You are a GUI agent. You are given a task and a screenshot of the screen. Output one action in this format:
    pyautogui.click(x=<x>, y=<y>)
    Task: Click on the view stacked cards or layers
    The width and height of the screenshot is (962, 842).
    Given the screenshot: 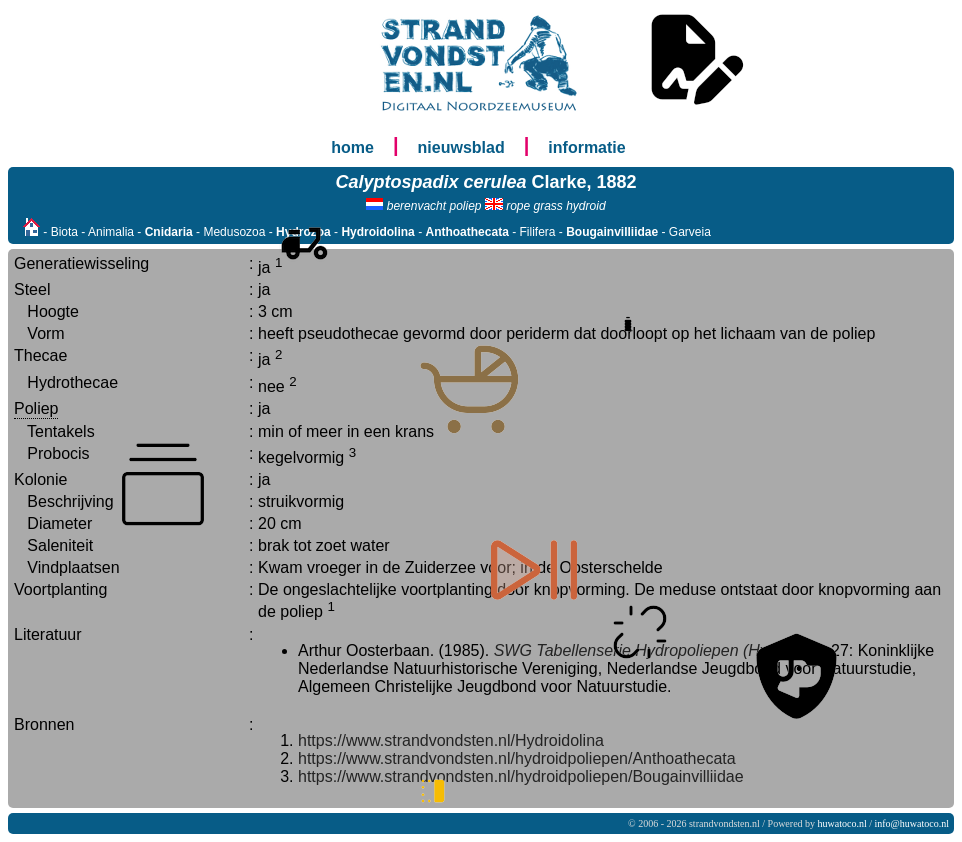 What is the action you would take?
    pyautogui.click(x=163, y=488)
    